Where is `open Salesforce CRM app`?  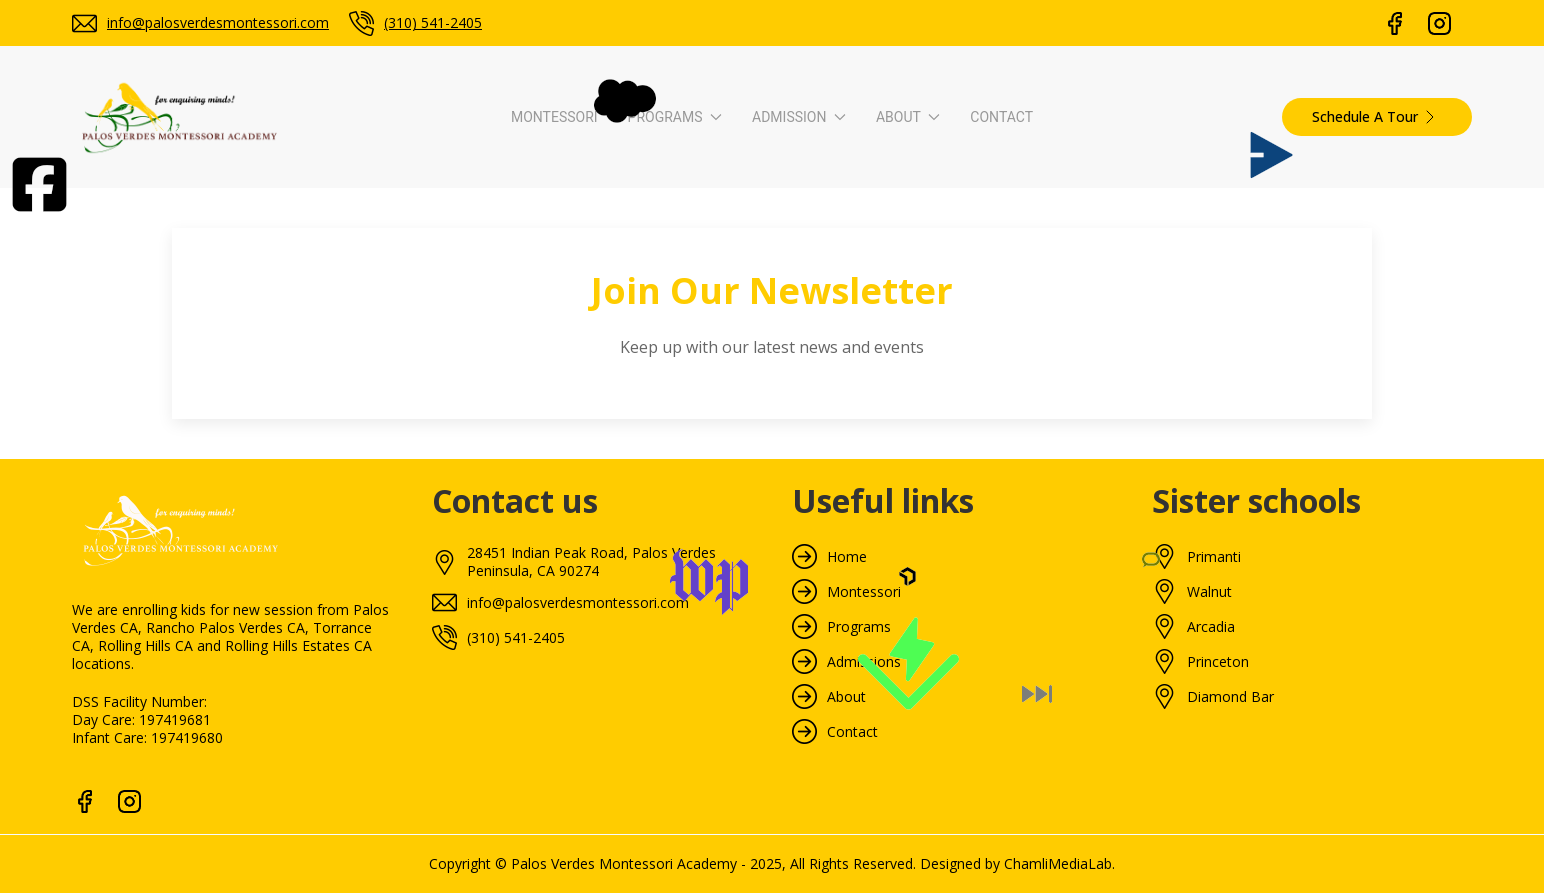
open Salesforce CRM app is located at coordinates (625, 101).